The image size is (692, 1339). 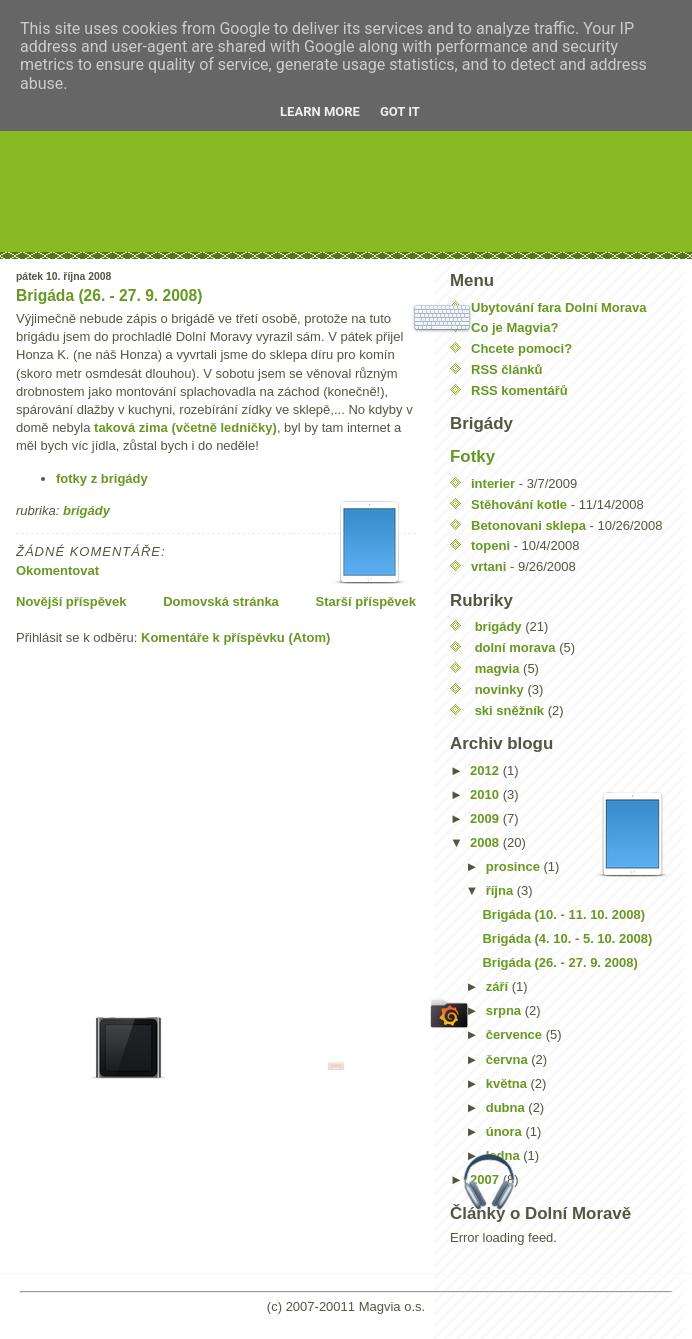 I want to click on open grafana project folder, so click(x=449, y=1014).